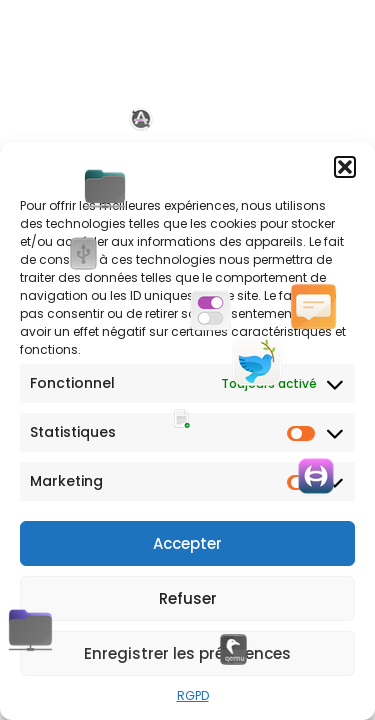 This screenshot has height=720, width=375. I want to click on access a remote or network folder, so click(30, 629).